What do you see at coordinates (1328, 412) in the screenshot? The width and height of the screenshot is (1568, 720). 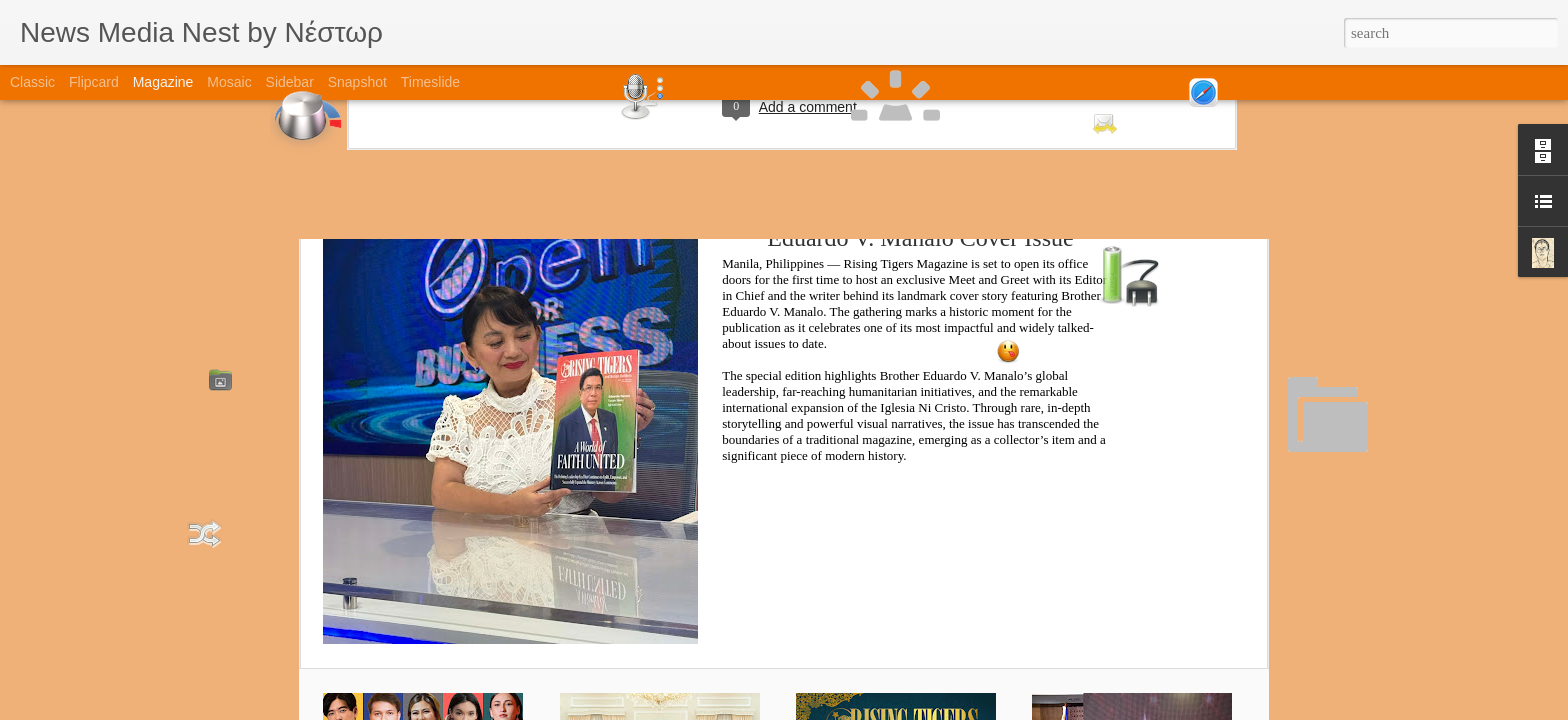 I see `access desktop folder` at bounding box center [1328, 412].